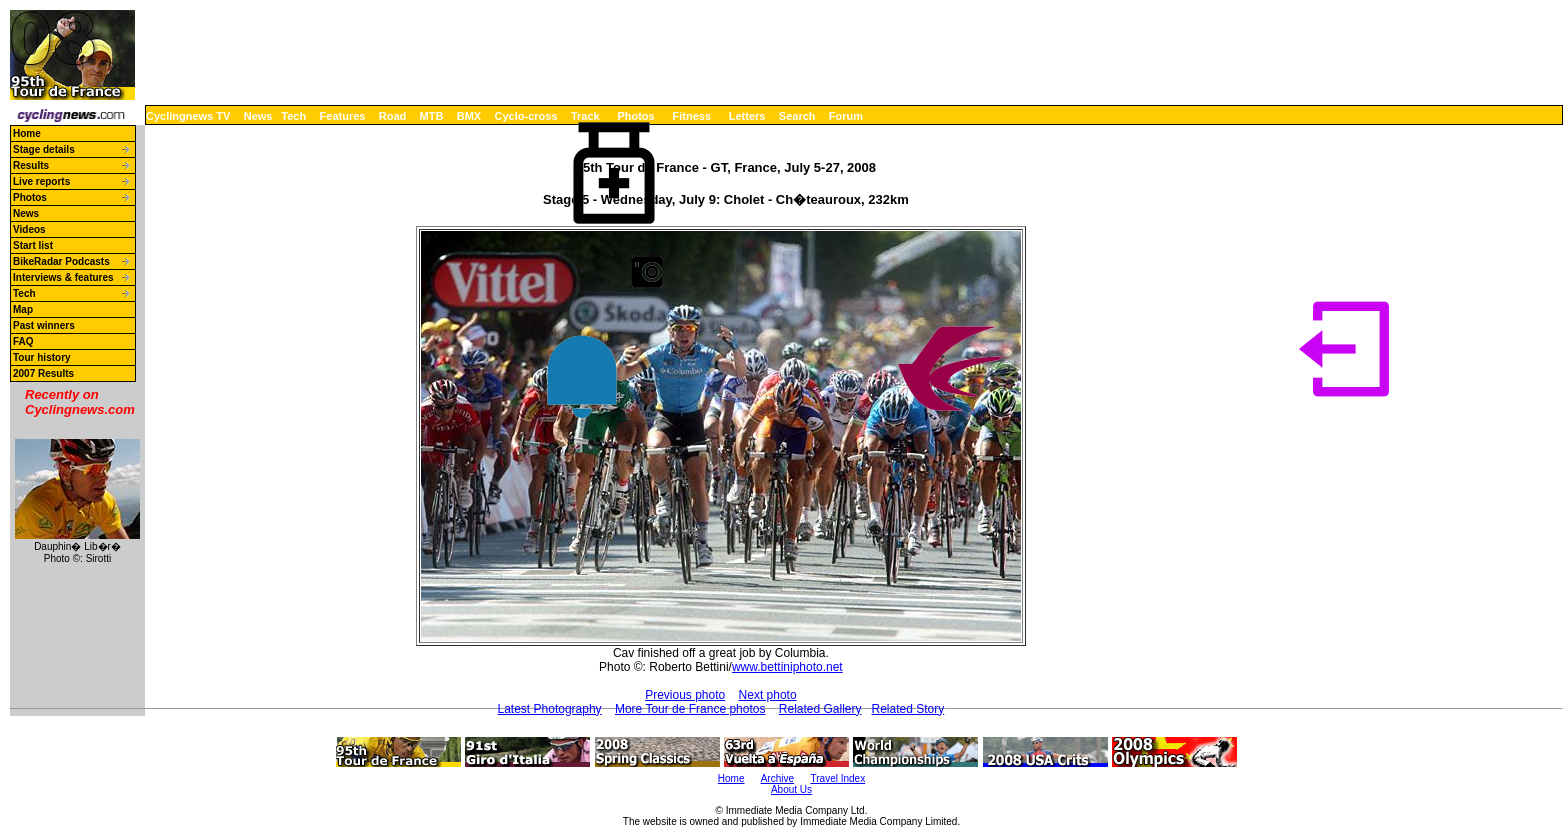 This screenshot has height=837, width=1568. Describe the element at coordinates (582, 374) in the screenshot. I see `view notifications` at that location.